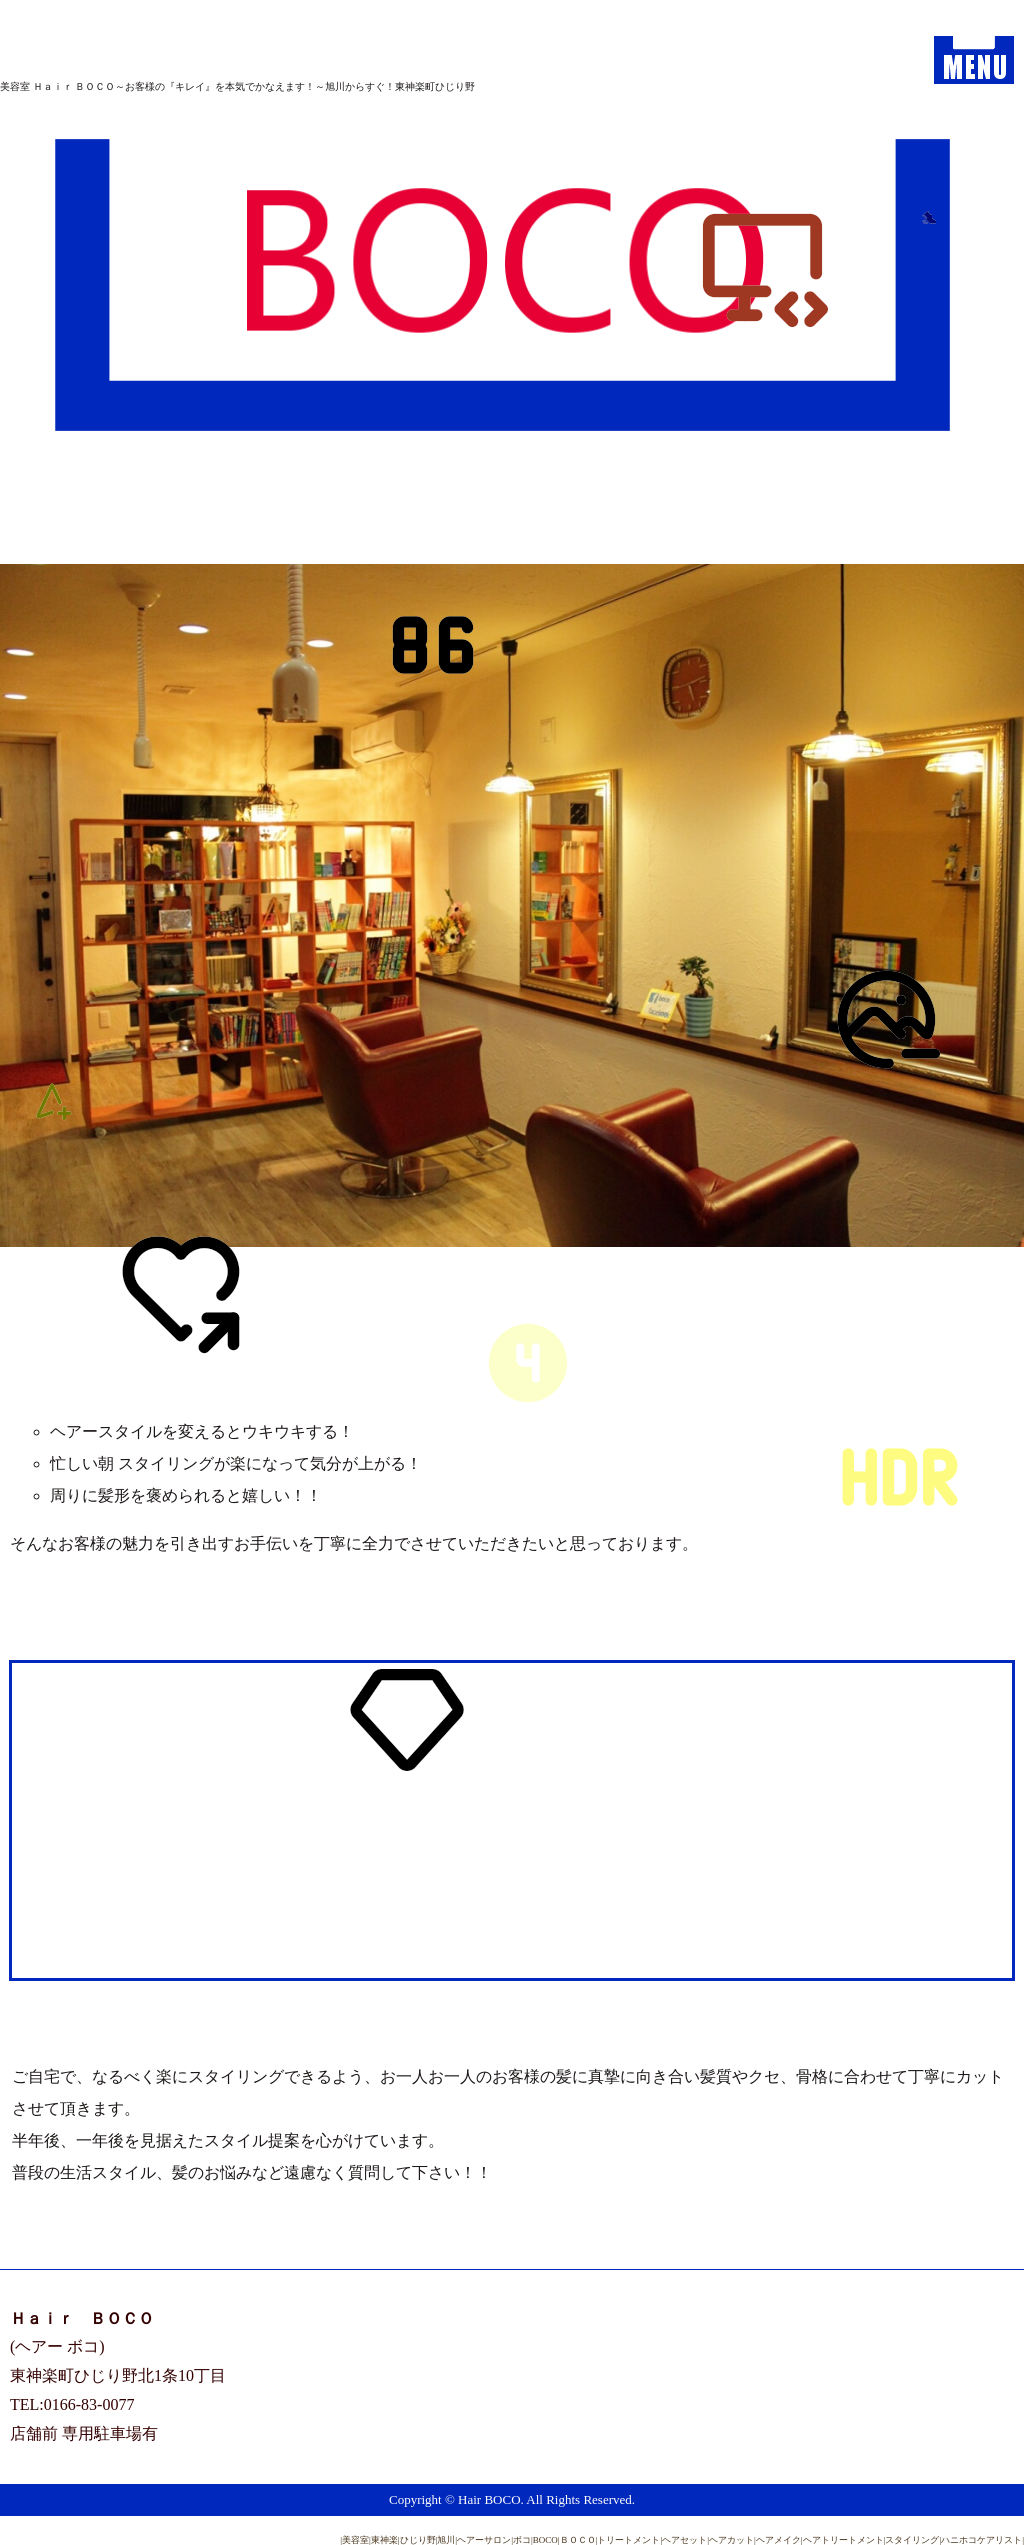 This screenshot has height=2545, width=1024. What do you see at coordinates (762, 267) in the screenshot?
I see `access desktop development environment` at bounding box center [762, 267].